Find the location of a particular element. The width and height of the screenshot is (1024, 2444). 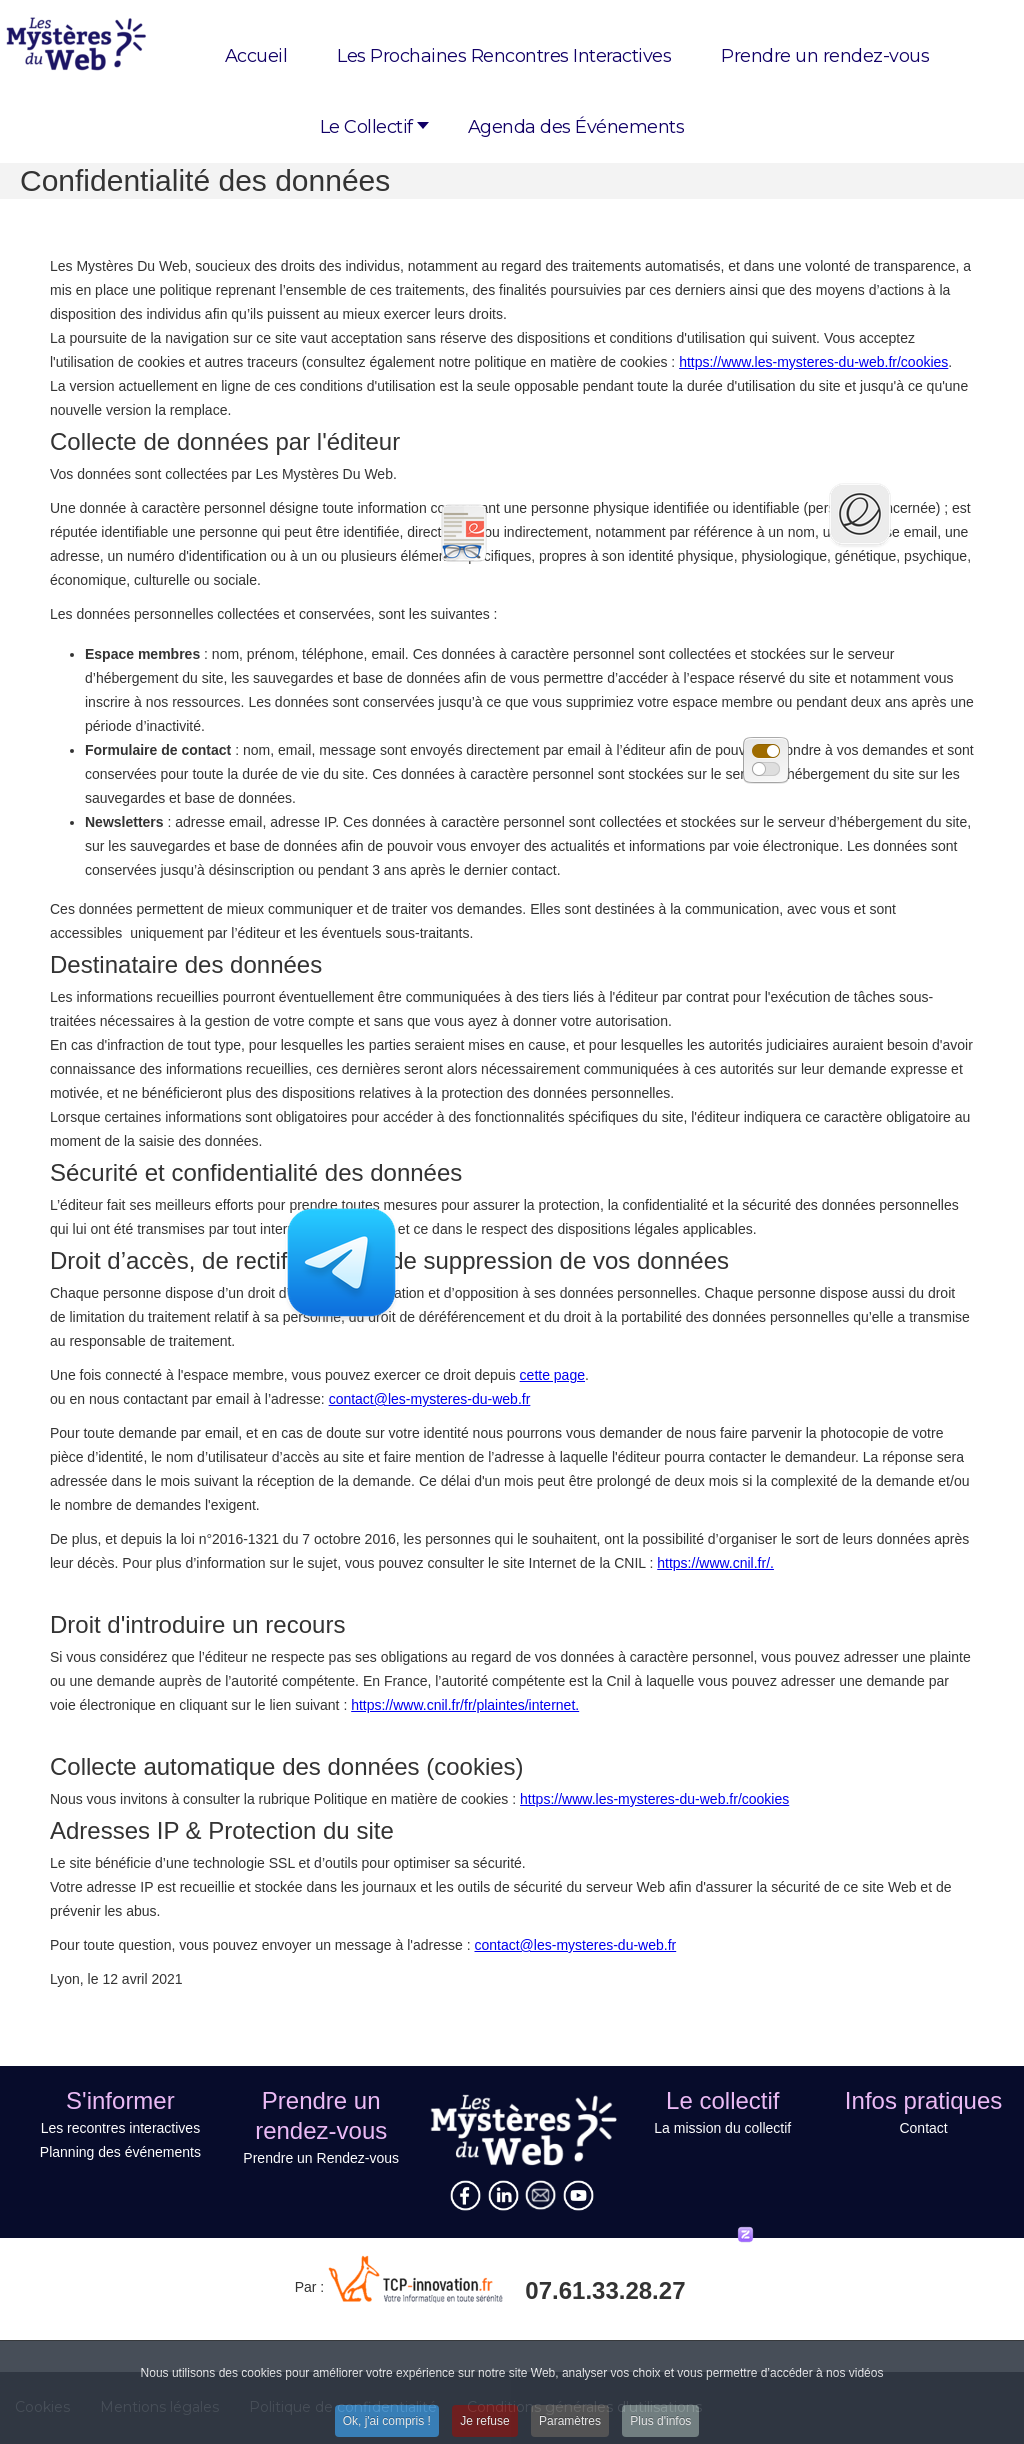

open desktop preferences or settings is located at coordinates (766, 760).